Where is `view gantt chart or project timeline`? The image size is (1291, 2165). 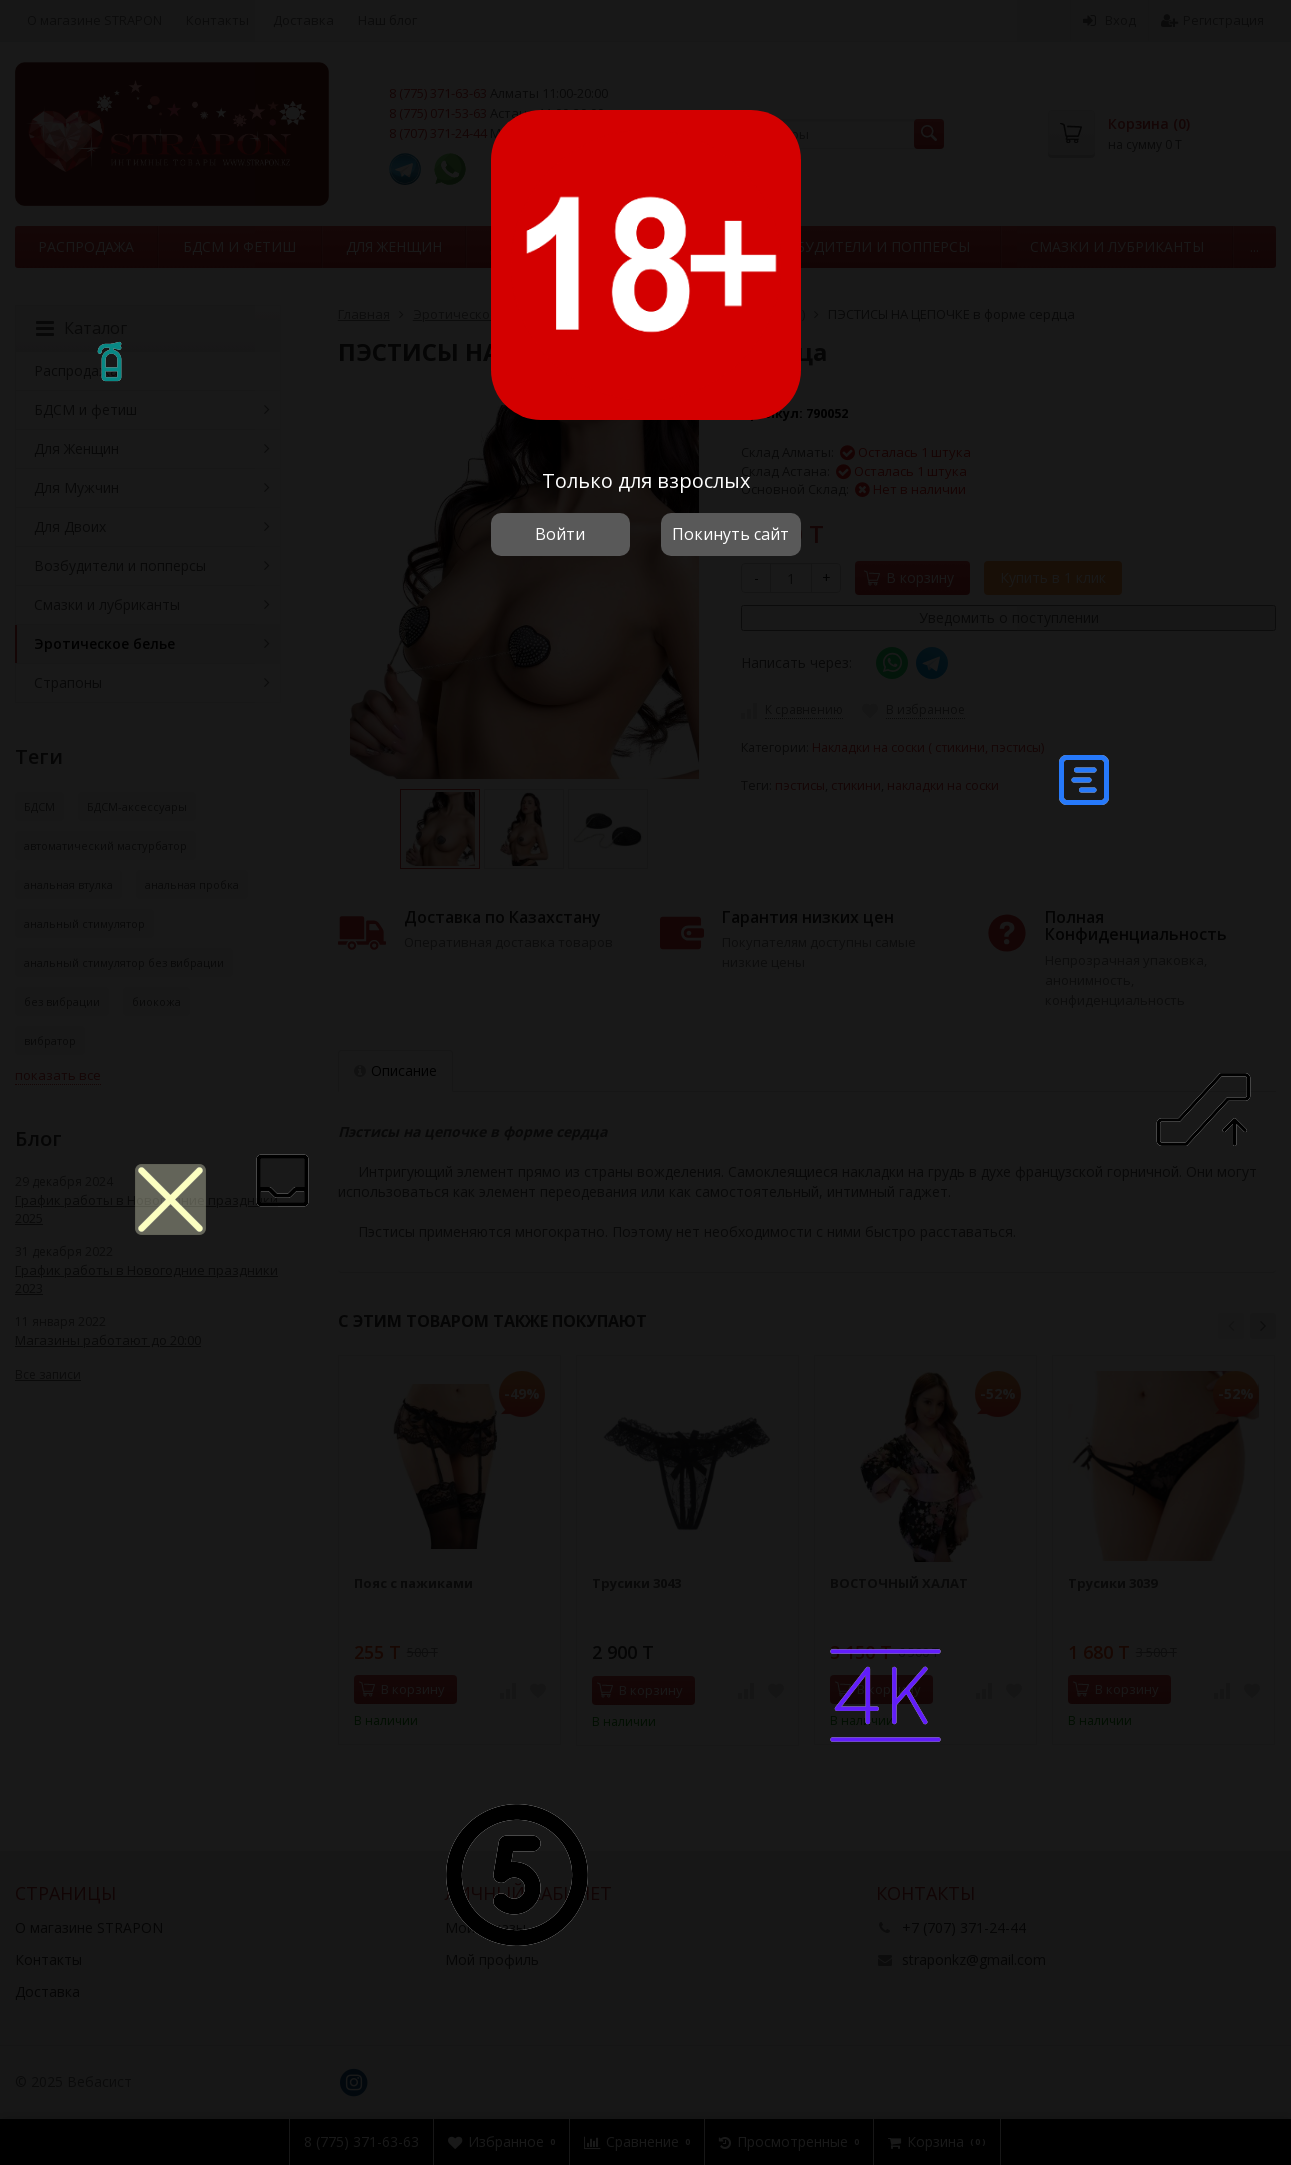 view gantt chart or project timeline is located at coordinates (1084, 780).